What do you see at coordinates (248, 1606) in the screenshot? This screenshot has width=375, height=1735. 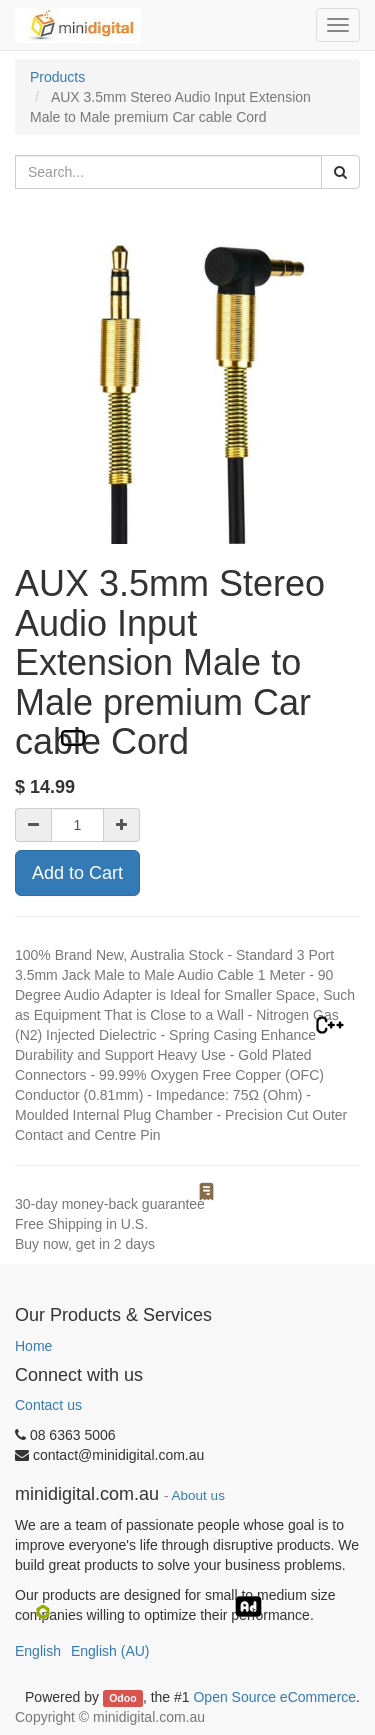 I see `indicates sponsored or advertisement content` at bounding box center [248, 1606].